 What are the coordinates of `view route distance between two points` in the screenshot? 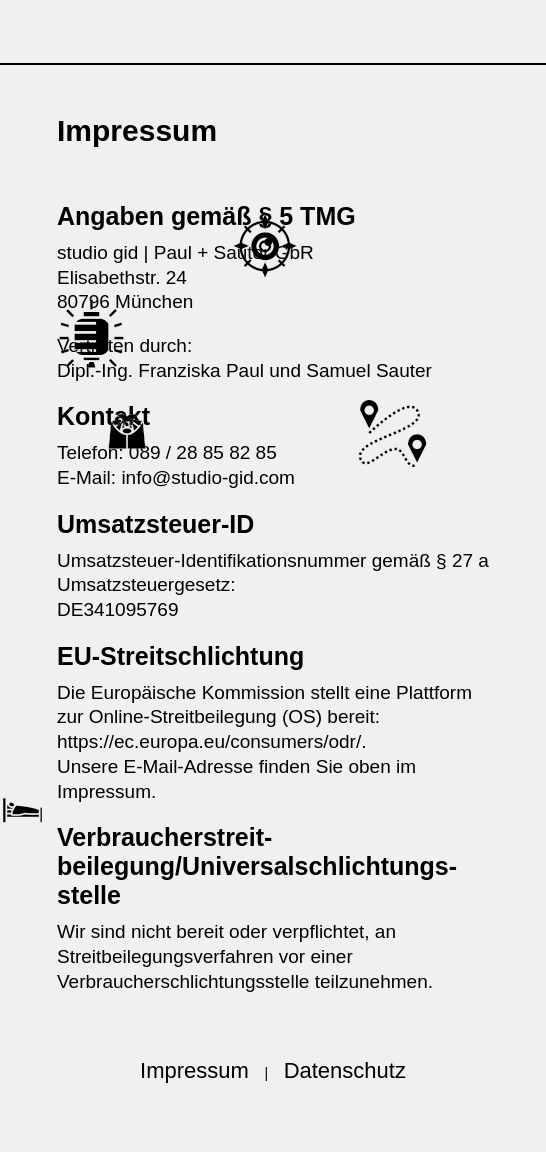 It's located at (392, 433).